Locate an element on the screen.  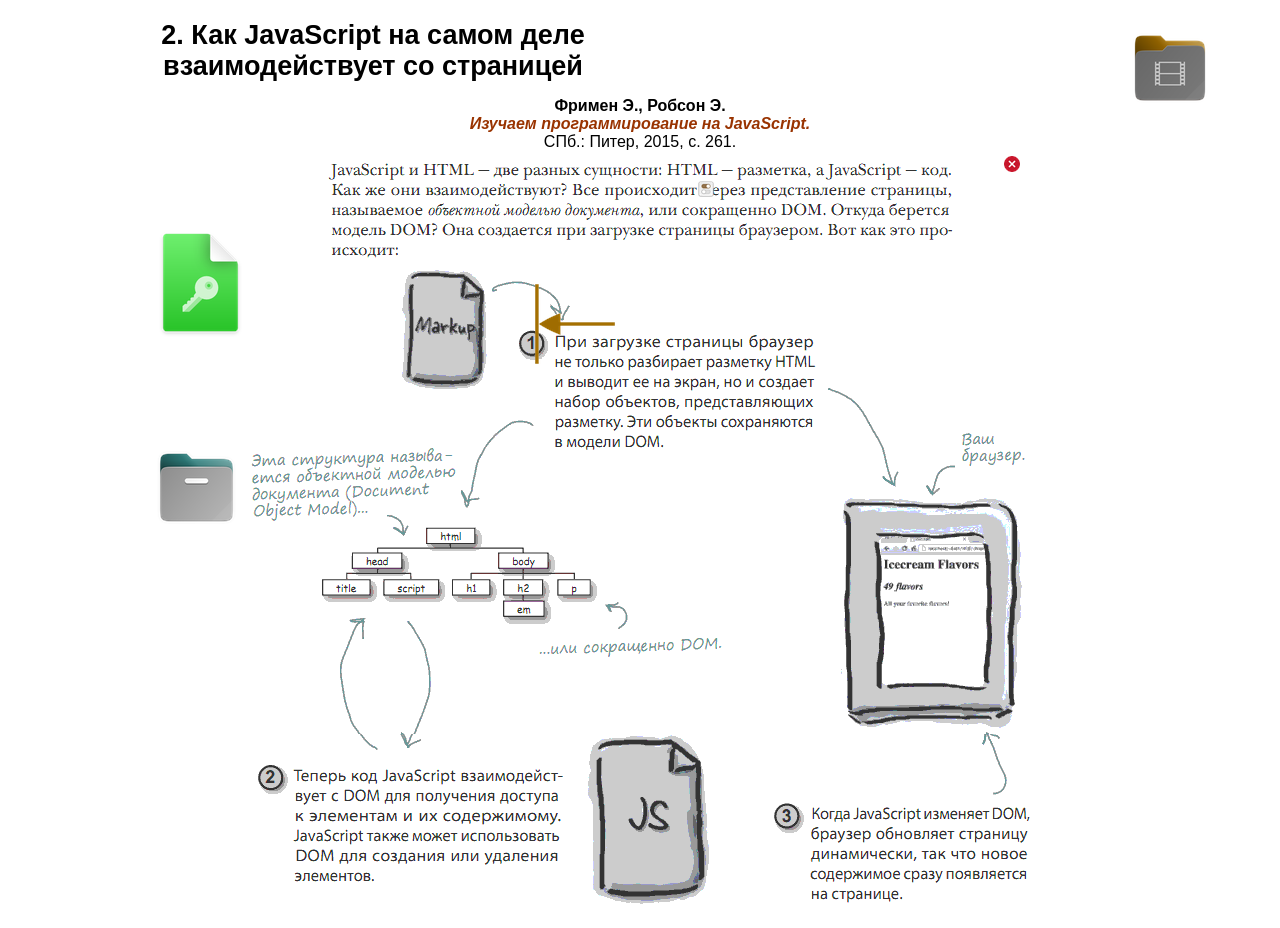
close the current window is located at coordinates (1012, 164).